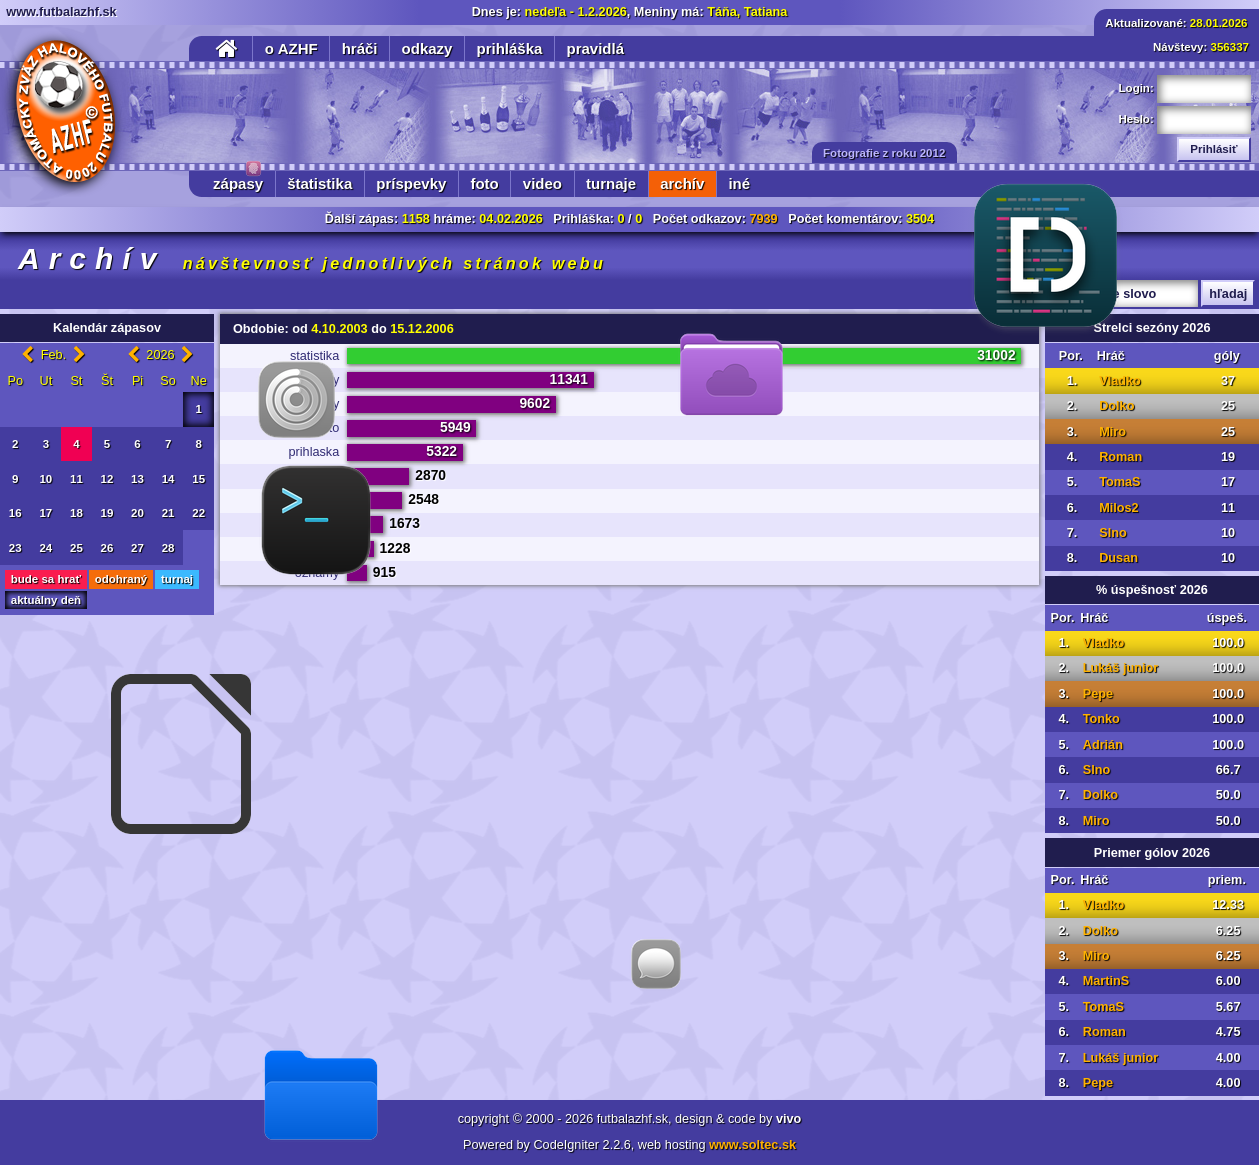 Image resolution: width=1259 pixels, height=1165 pixels. Describe the element at coordinates (731, 374) in the screenshot. I see `access cloud-synced files and folders` at that location.